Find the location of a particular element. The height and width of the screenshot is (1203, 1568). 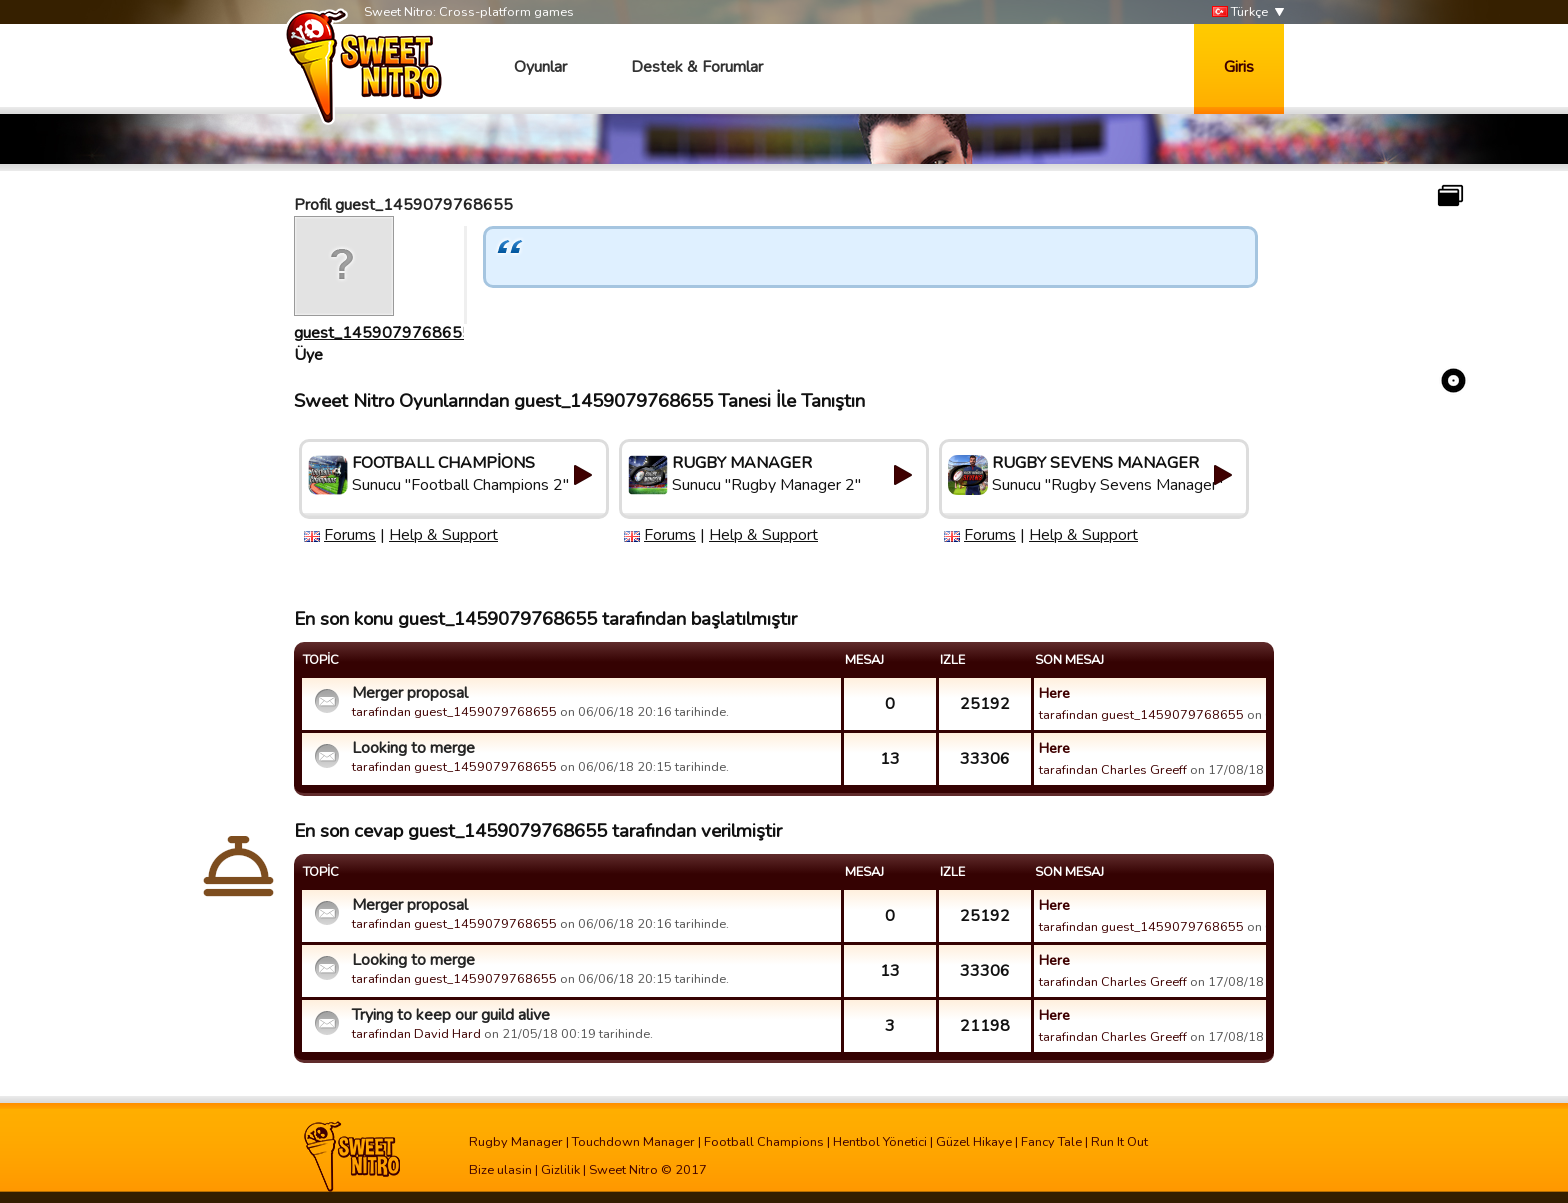

view open browser windows is located at coordinates (1450, 195).